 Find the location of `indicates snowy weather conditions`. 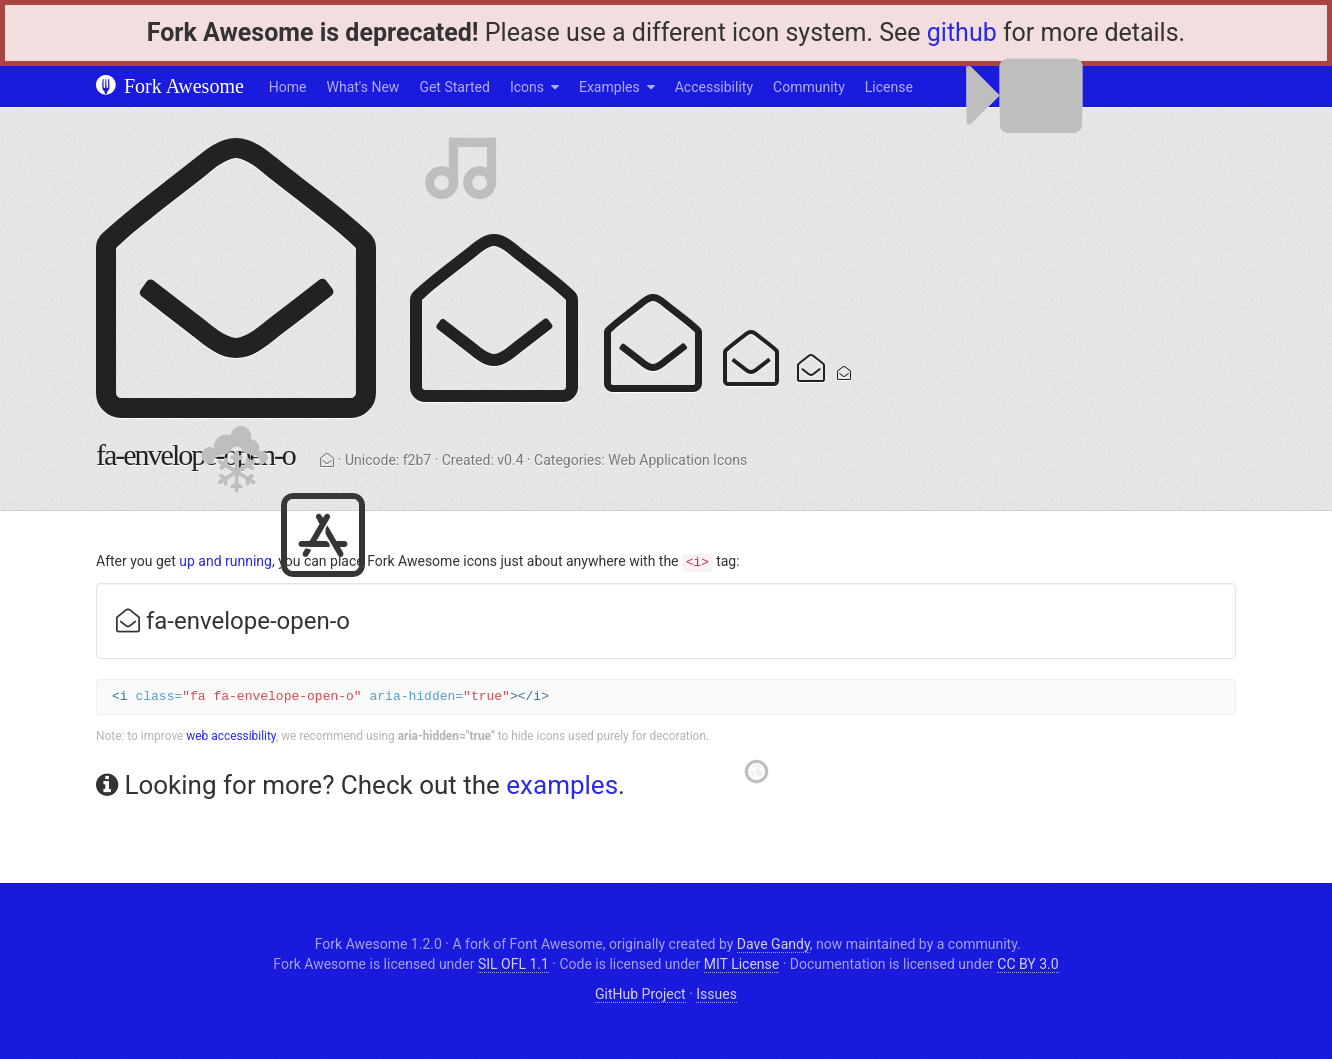

indicates snowy weather conditions is located at coordinates (234, 459).